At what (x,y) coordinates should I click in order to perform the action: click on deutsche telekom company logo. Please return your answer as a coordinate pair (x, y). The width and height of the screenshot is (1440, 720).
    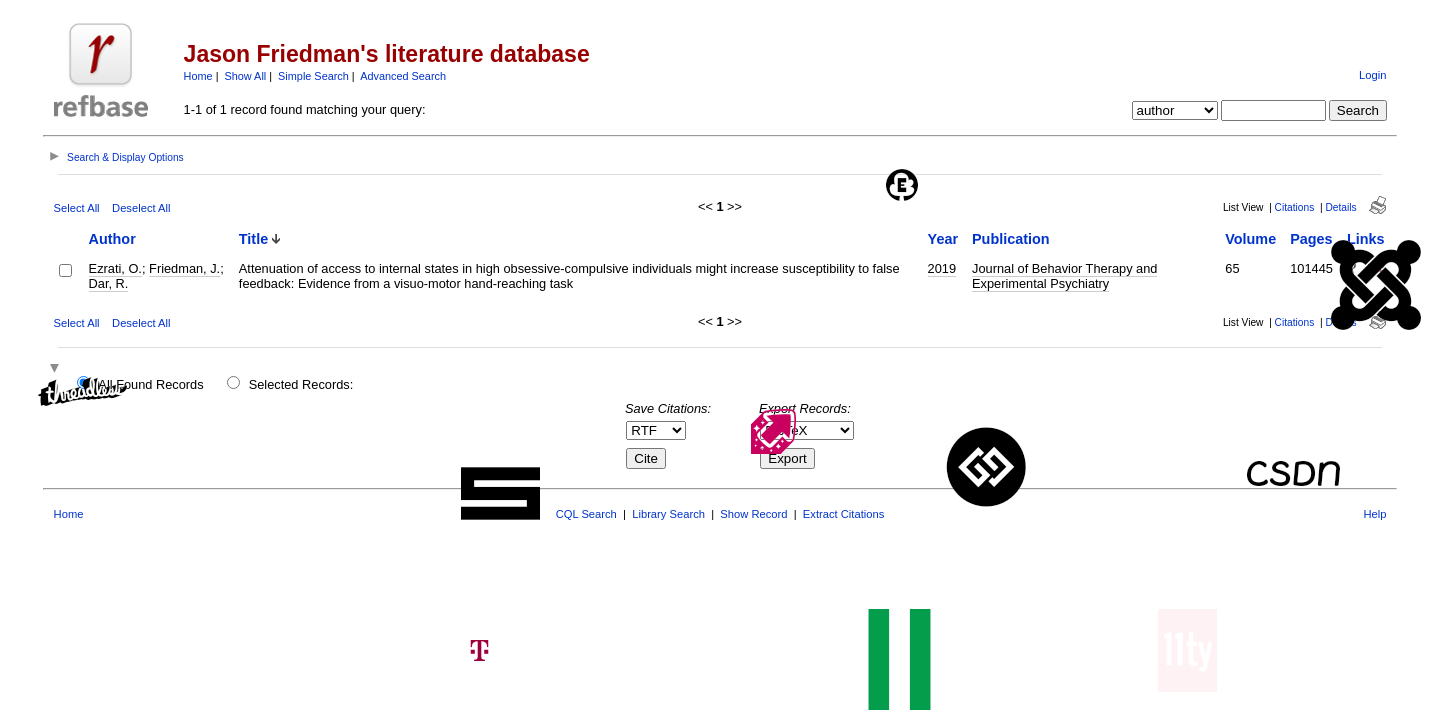
    Looking at the image, I should click on (479, 650).